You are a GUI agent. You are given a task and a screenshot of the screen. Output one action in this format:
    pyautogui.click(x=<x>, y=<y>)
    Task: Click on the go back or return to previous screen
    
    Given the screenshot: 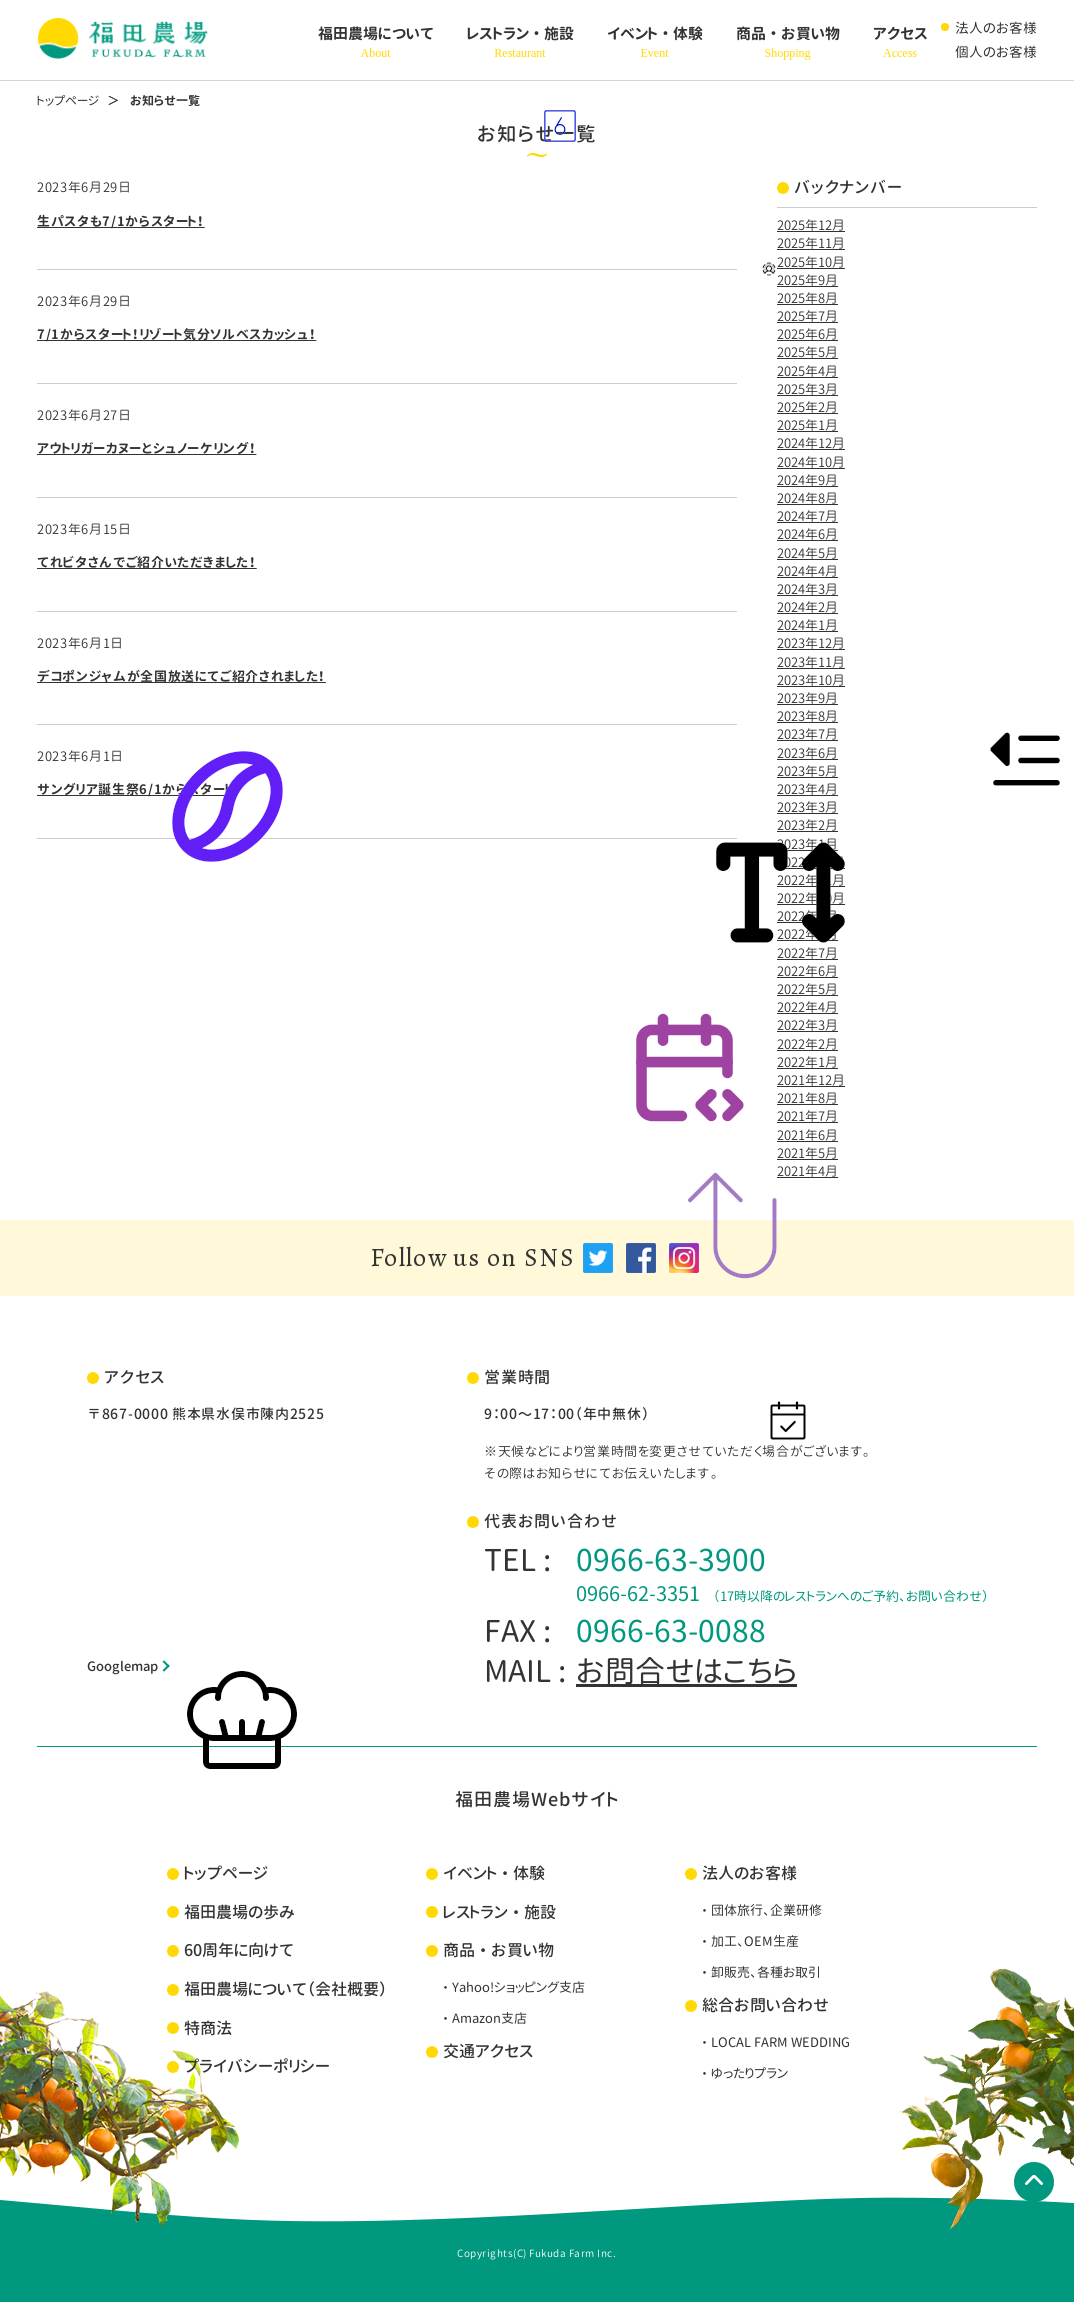 What is the action you would take?
    pyautogui.click(x=736, y=1225)
    